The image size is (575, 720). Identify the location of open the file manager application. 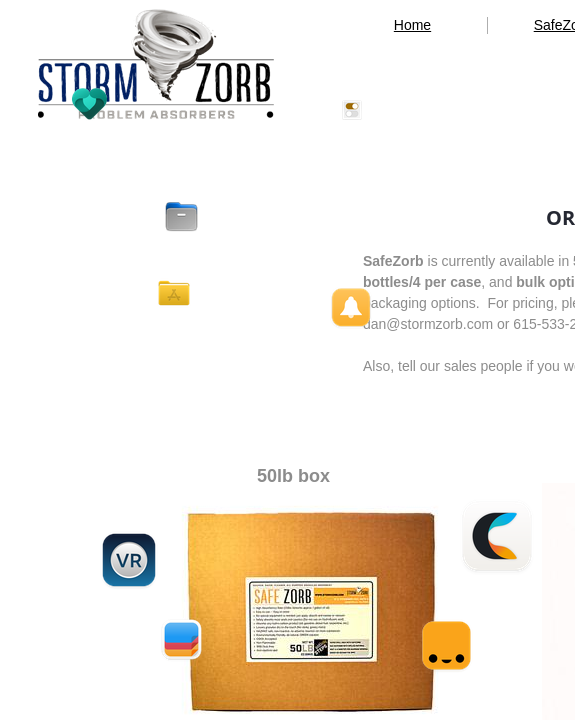
(181, 216).